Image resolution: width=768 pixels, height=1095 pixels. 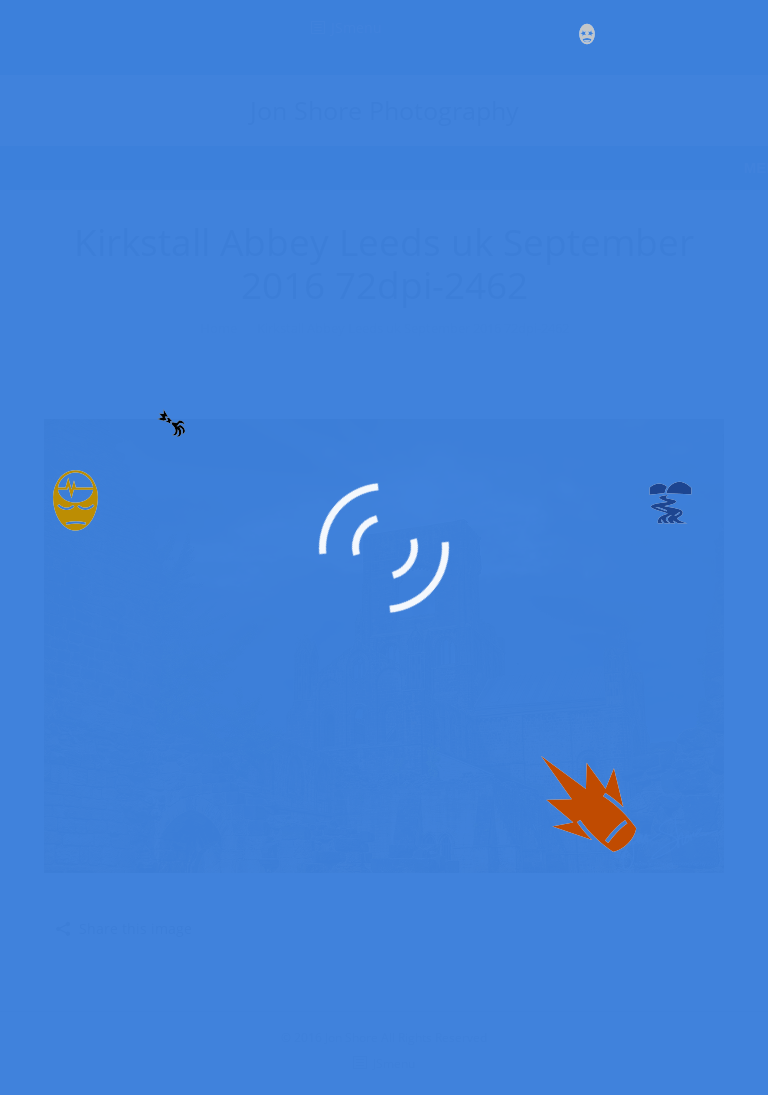 What do you see at coordinates (587, 34) in the screenshot?
I see `indicates an excited or amazed reaction` at bounding box center [587, 34].